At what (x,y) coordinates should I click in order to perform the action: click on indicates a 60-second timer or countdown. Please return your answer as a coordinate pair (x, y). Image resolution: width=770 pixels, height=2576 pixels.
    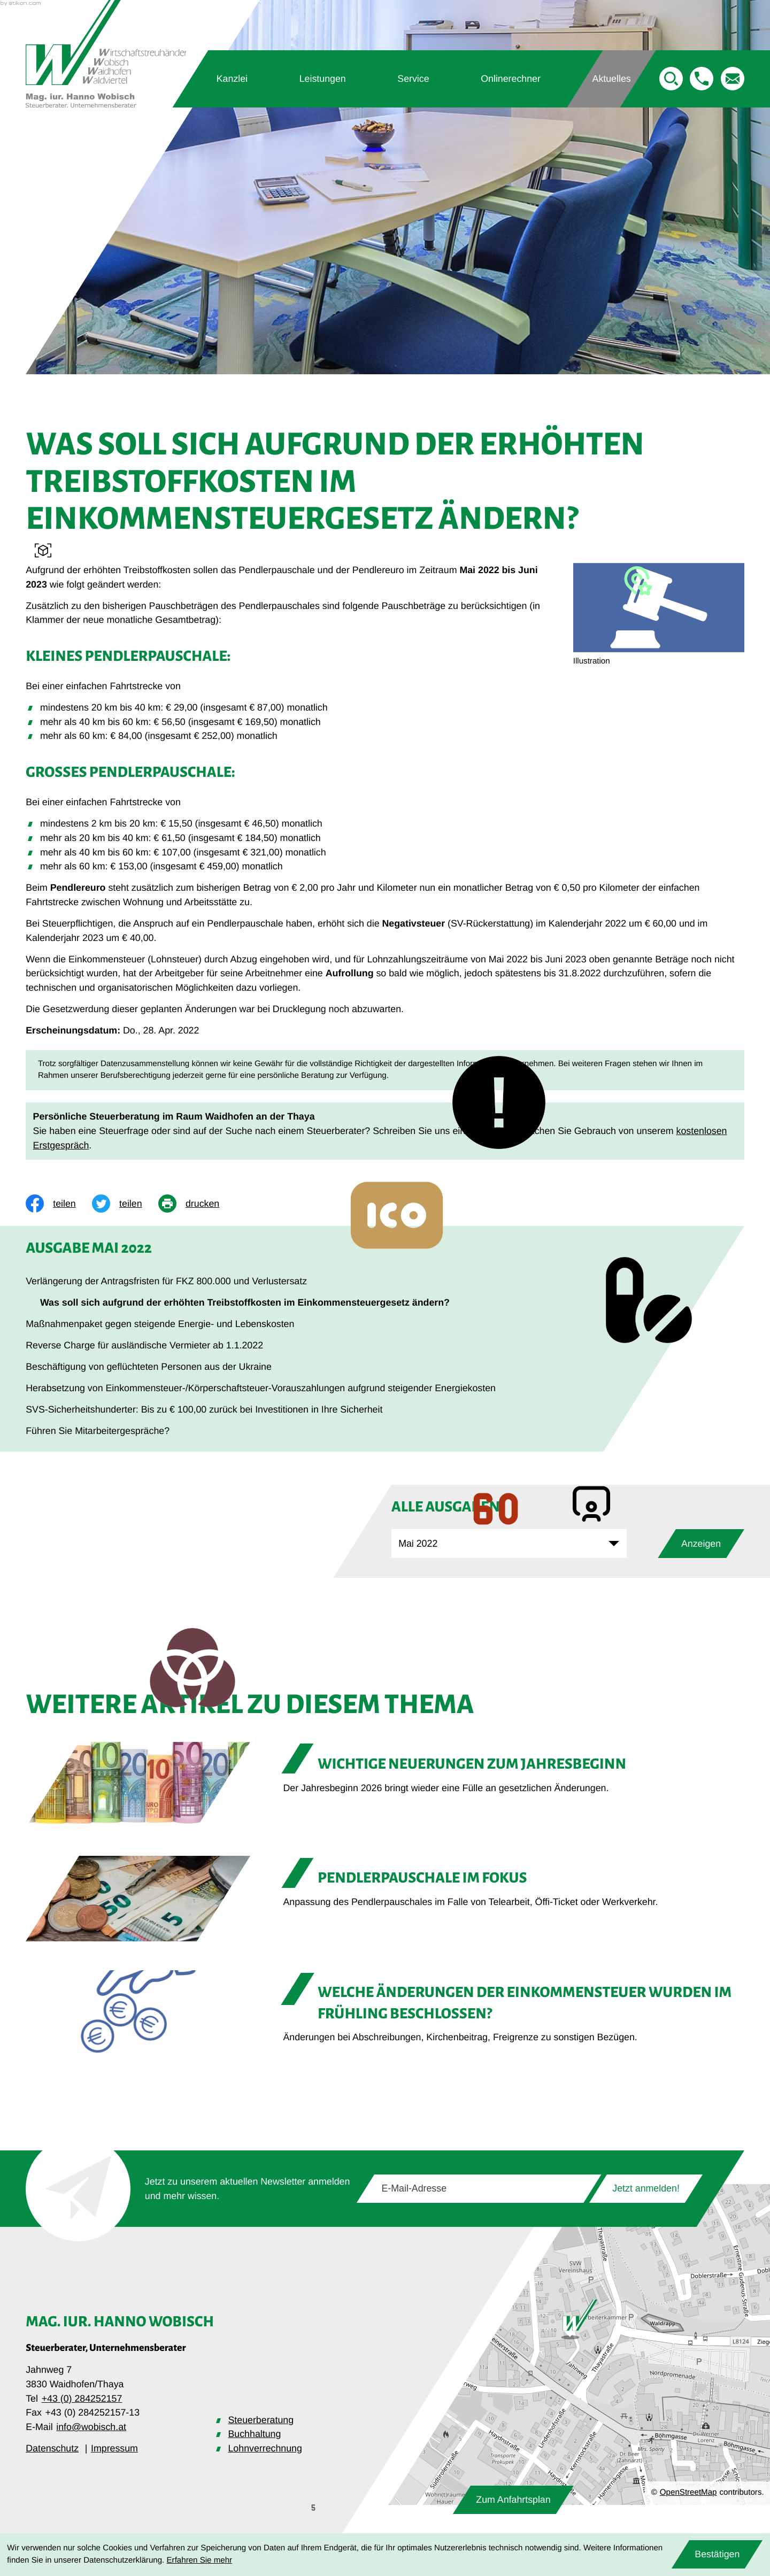
    Looking at the image, I should click on (496, 1509).